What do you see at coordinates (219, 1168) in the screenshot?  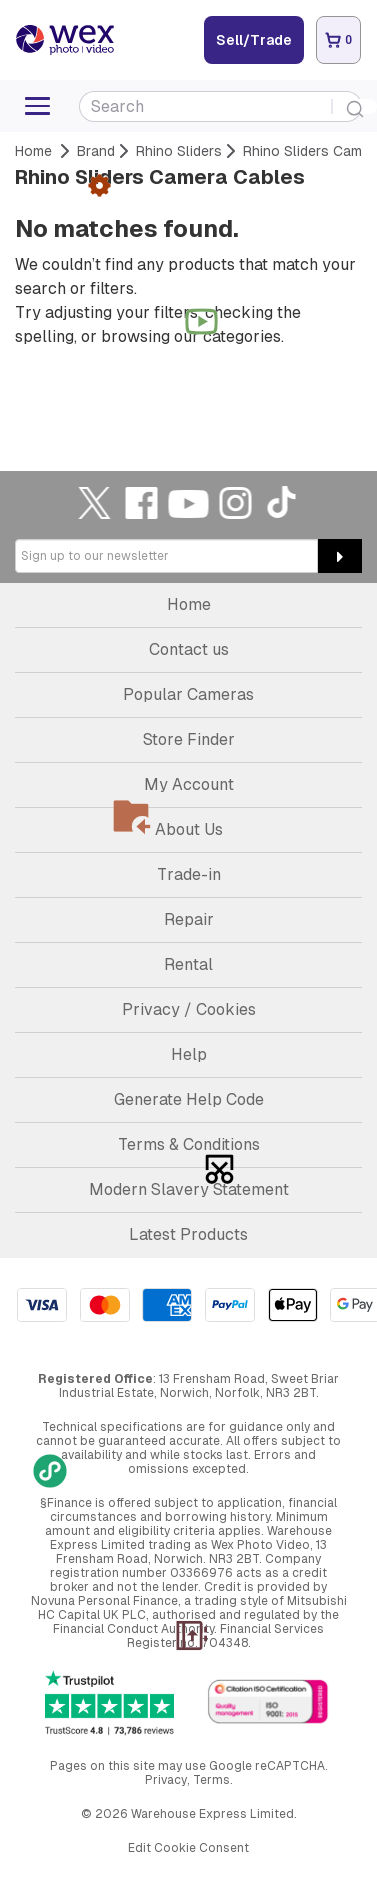 I see `capture a screenshot` at bounding box center [219, 1168].